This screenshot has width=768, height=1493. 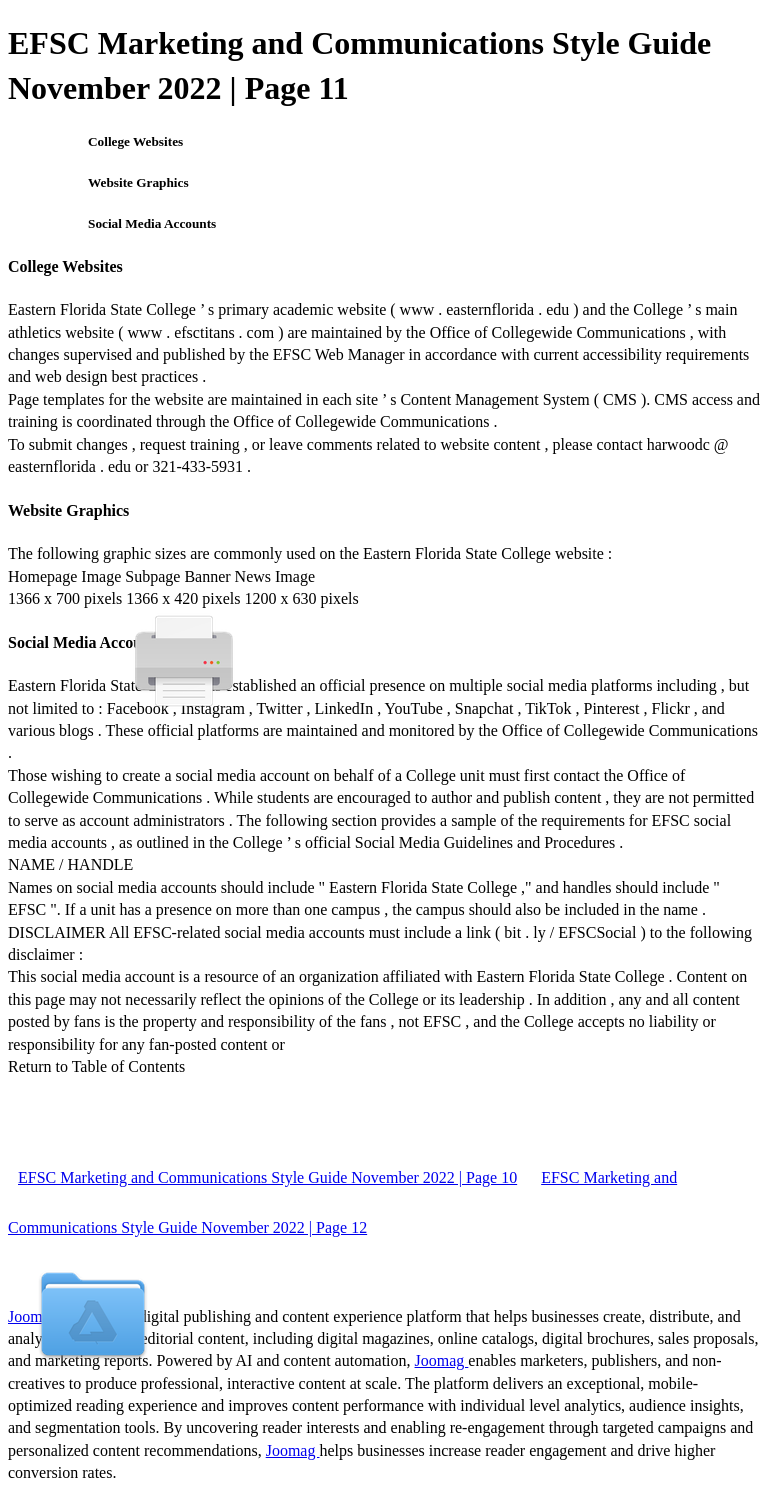 I want to click on open Affinity app files folder, so click(x=93, y=1314).